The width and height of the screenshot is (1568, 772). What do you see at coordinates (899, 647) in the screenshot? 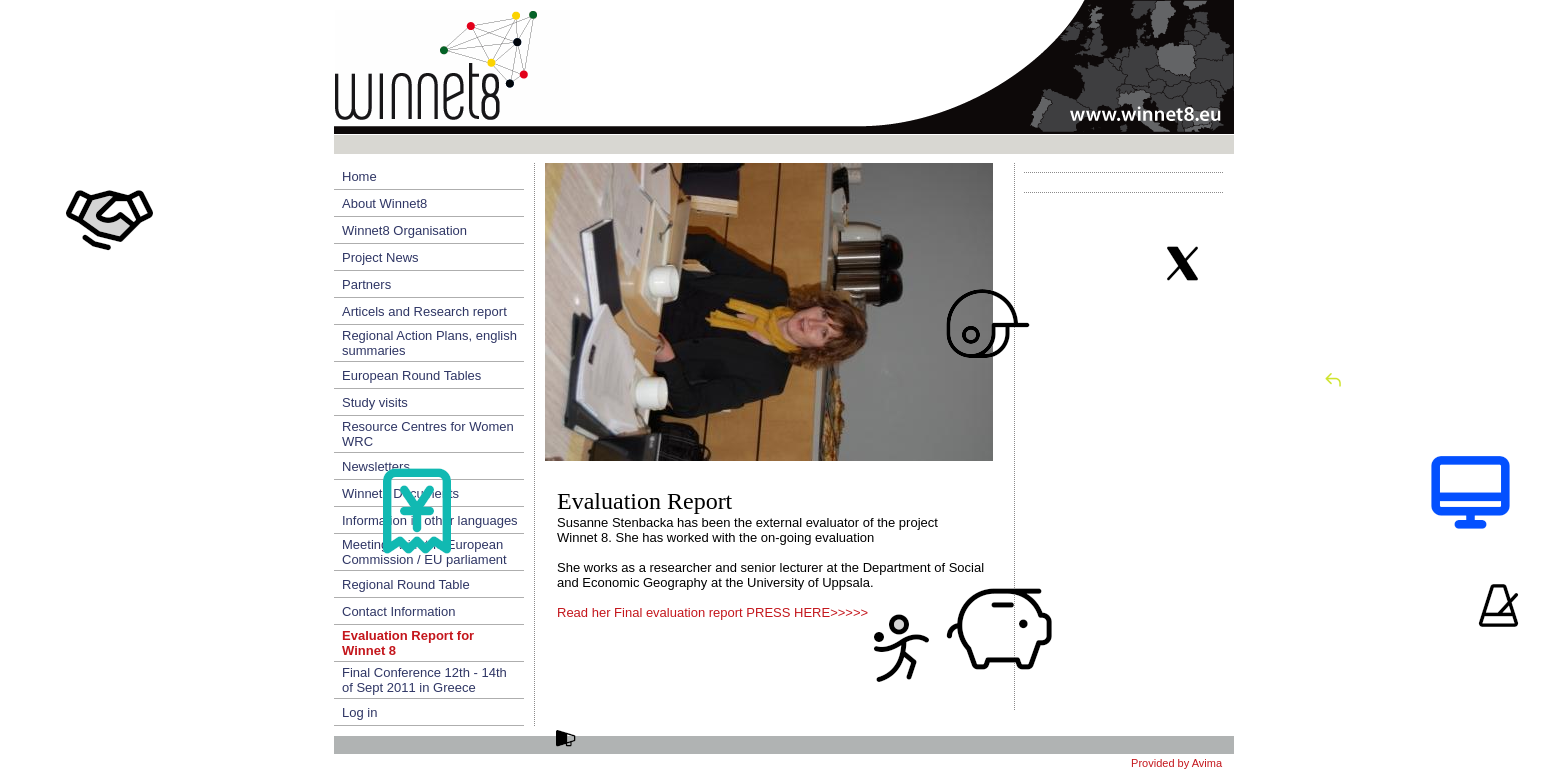
I see `access throwing or toss-related activities` at bounding box center [899, 647].